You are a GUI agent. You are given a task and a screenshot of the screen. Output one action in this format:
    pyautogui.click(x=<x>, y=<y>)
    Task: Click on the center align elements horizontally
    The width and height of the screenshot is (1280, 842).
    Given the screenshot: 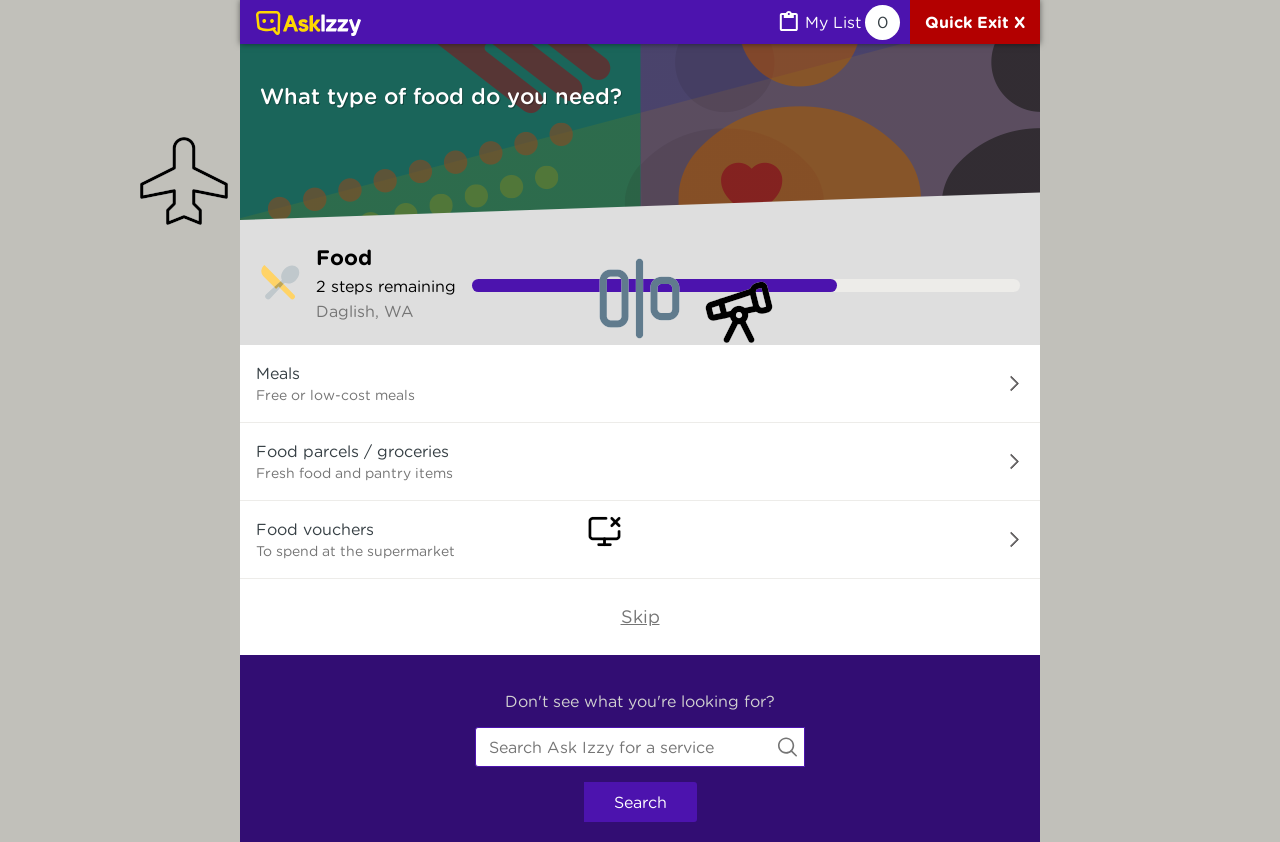 What is the action you would take?
    pyautogui.click(x=639, y=298)
    